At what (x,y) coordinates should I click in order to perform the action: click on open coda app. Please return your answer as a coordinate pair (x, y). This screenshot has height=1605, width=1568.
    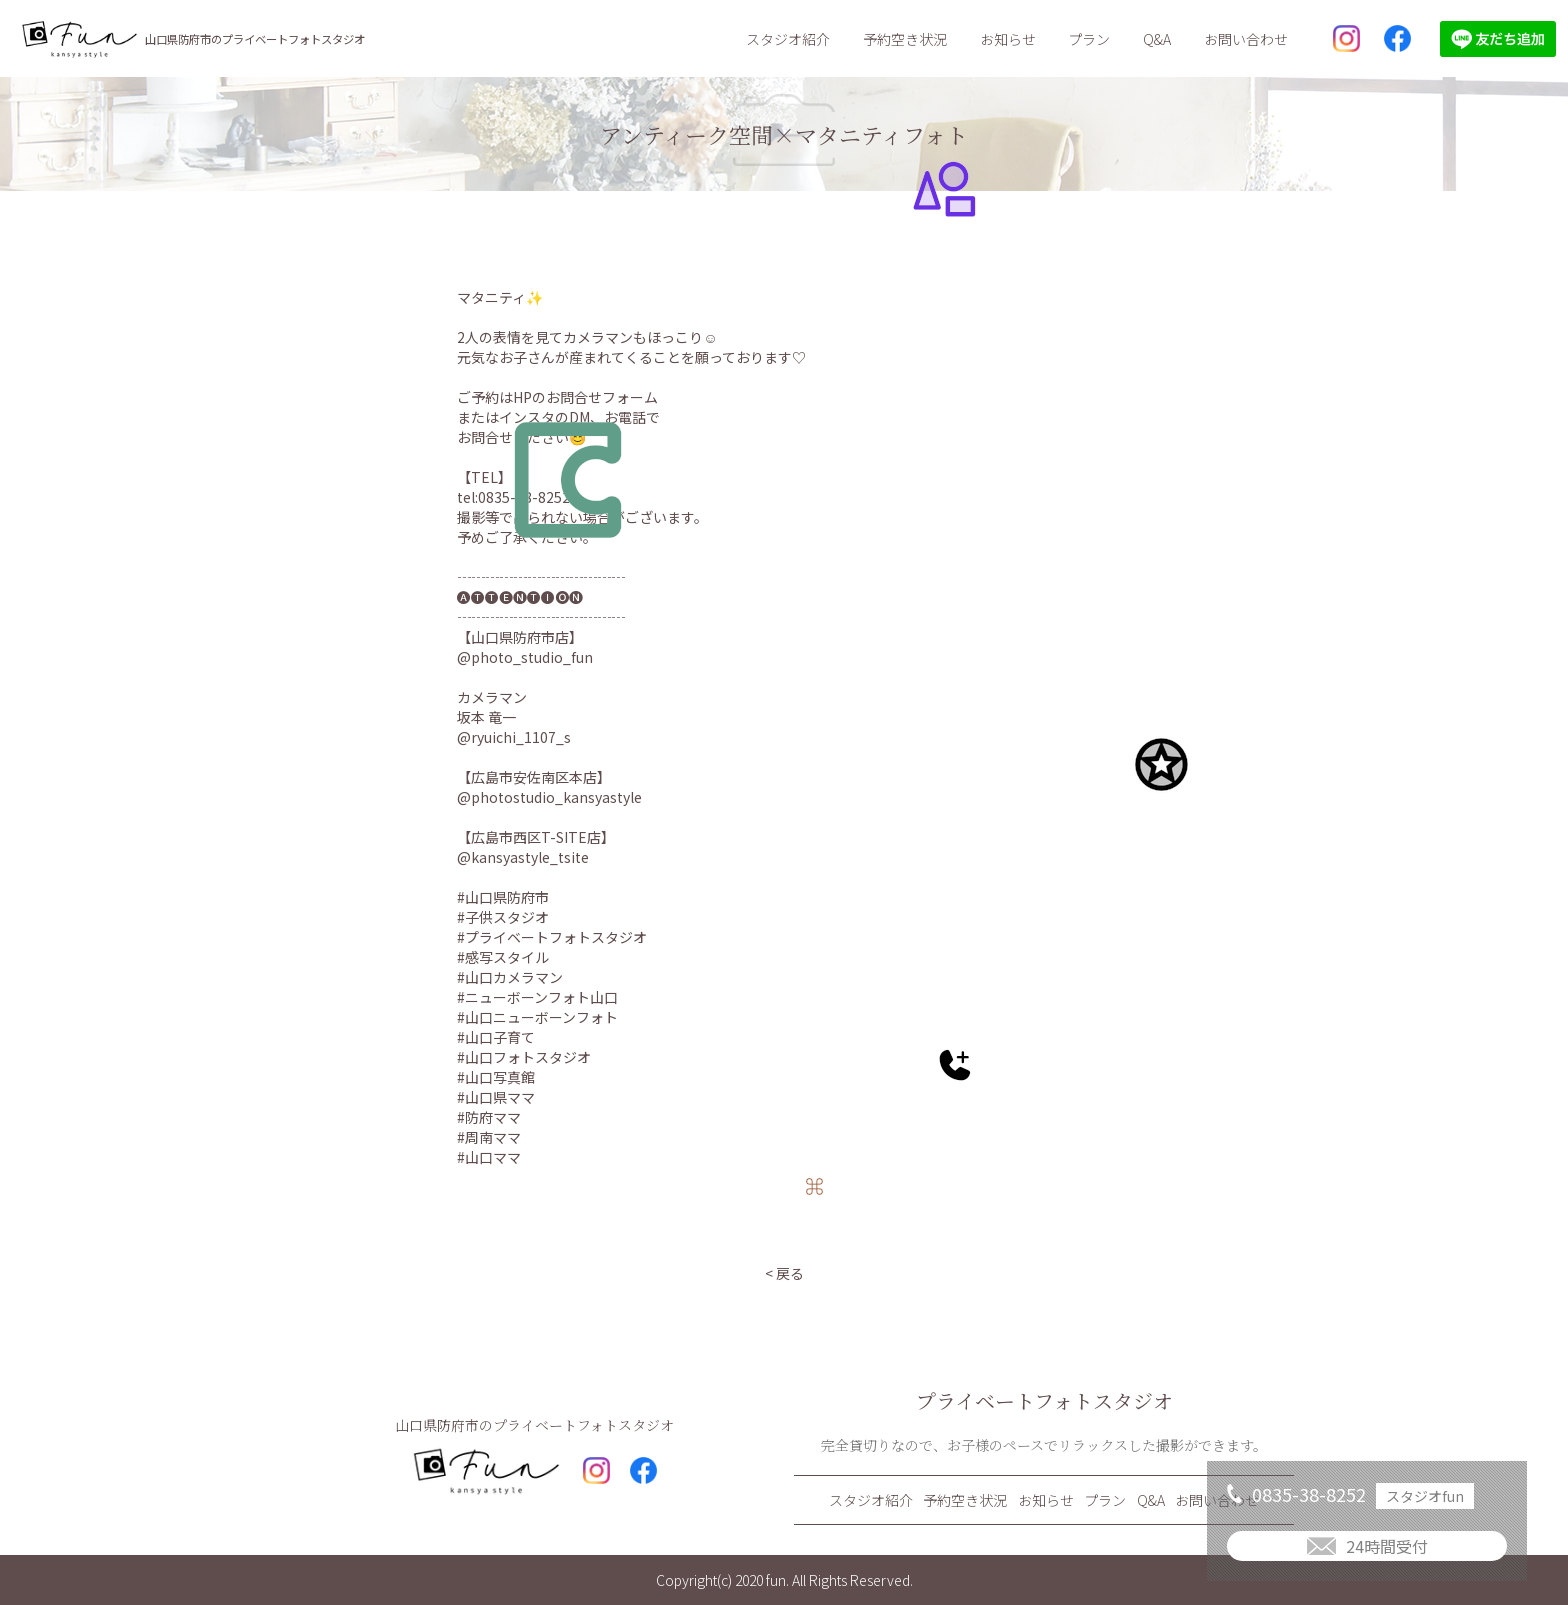
    Looking at the image, I should click on (568, 480).